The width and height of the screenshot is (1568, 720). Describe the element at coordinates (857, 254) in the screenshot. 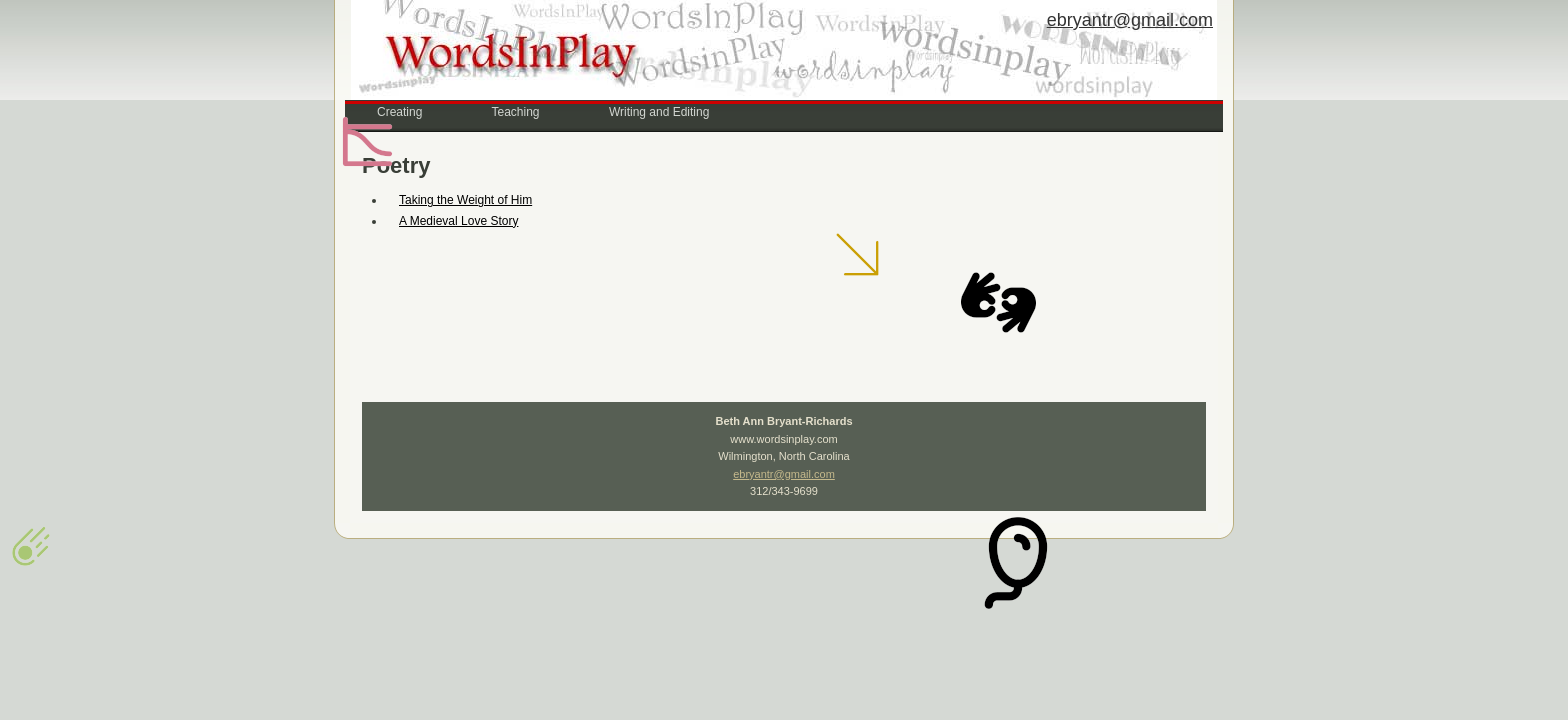

I see `navigate to the next item diagonally` at that location.